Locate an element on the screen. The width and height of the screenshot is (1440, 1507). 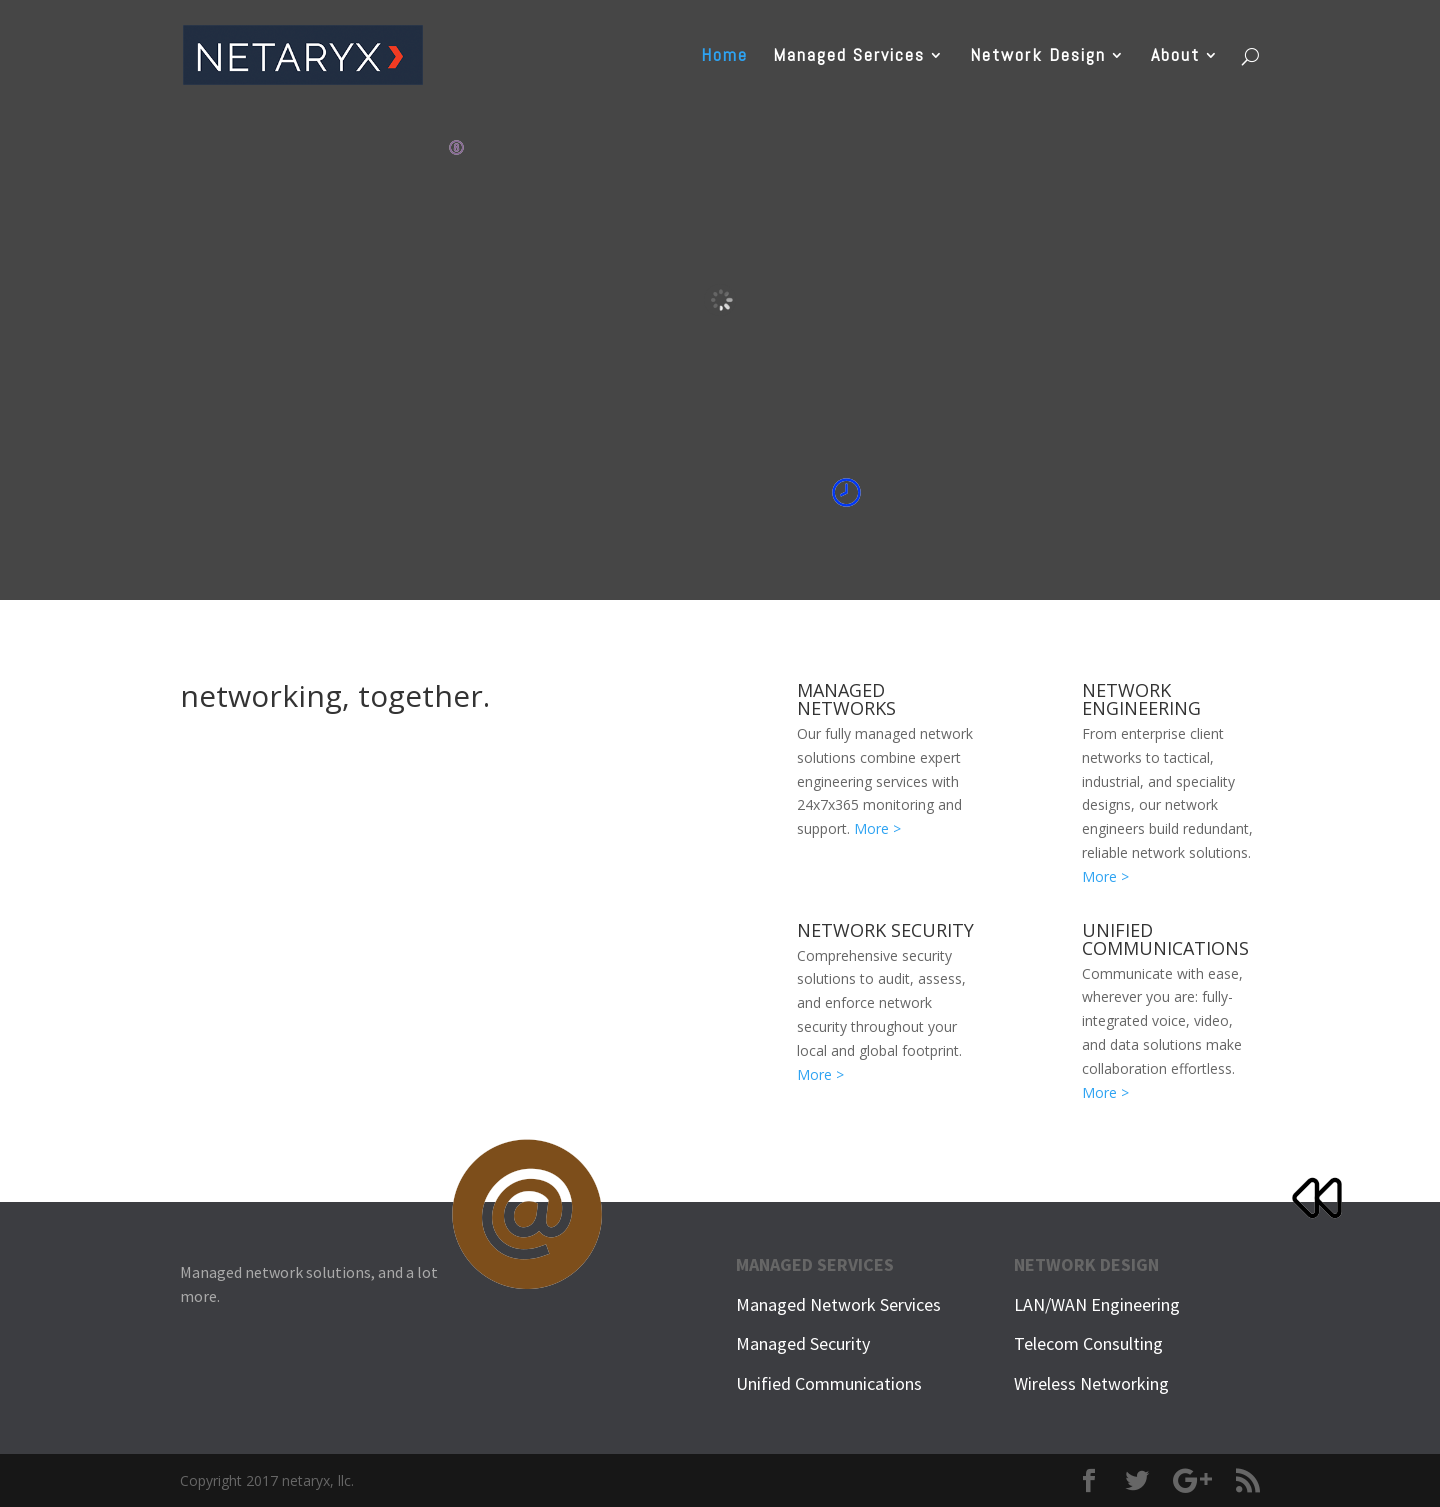
access email or contact options is located at coordinates (527, 1214).